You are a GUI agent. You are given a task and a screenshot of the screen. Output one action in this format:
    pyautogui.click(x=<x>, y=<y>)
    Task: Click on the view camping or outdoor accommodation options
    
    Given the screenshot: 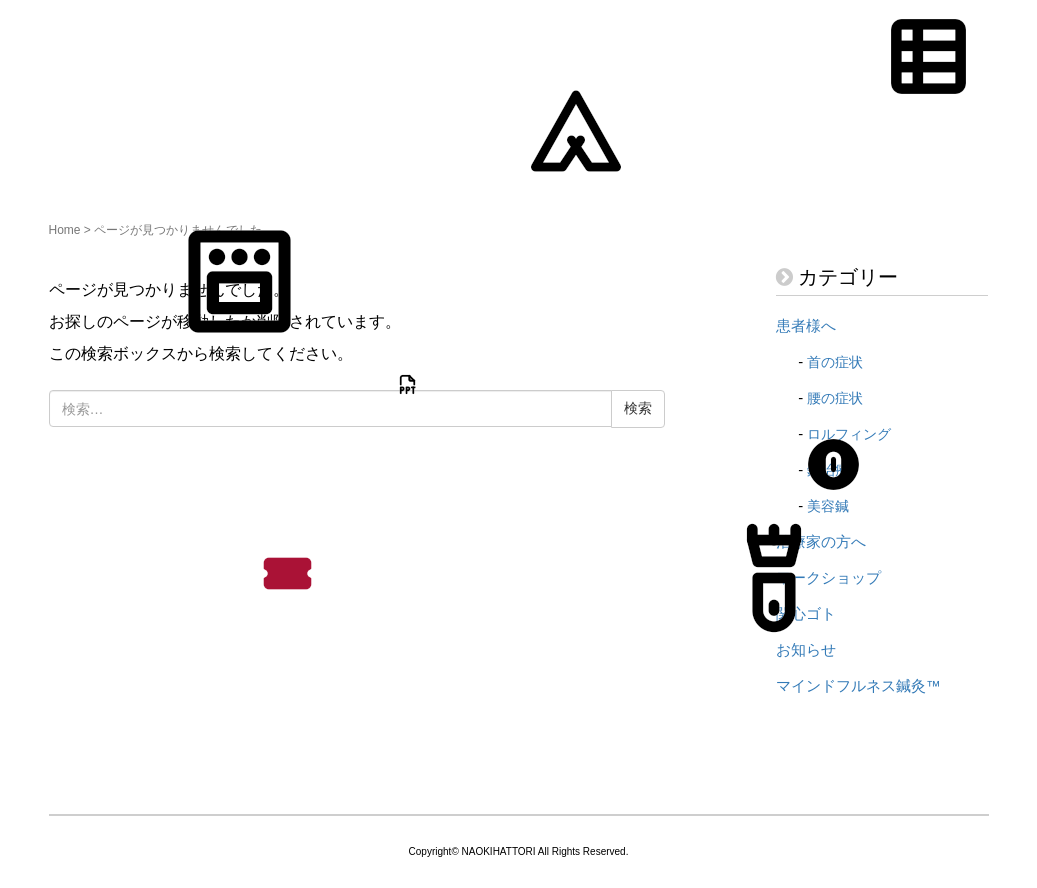 What is the action you would take?
    pyautogui.click(x=576, y=131)
    